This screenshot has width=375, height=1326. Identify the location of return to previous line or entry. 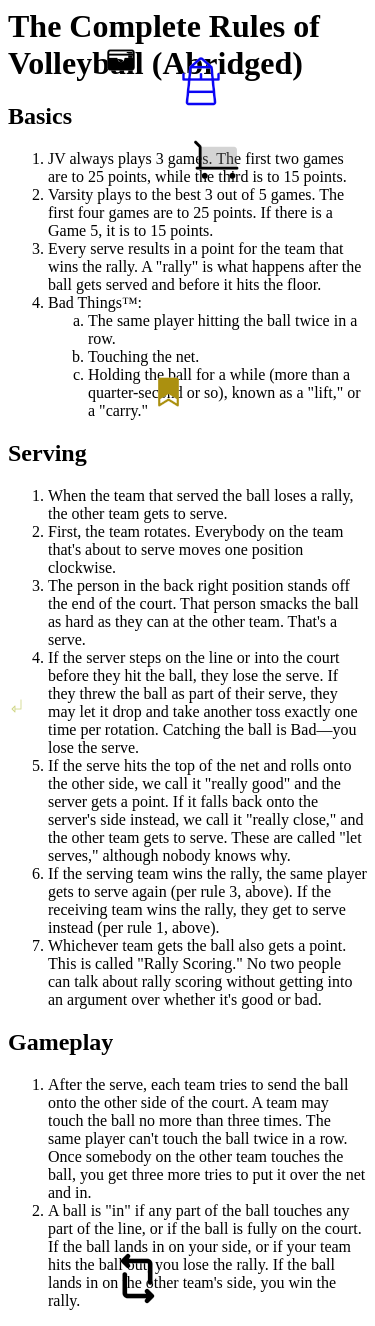
(17, 706).